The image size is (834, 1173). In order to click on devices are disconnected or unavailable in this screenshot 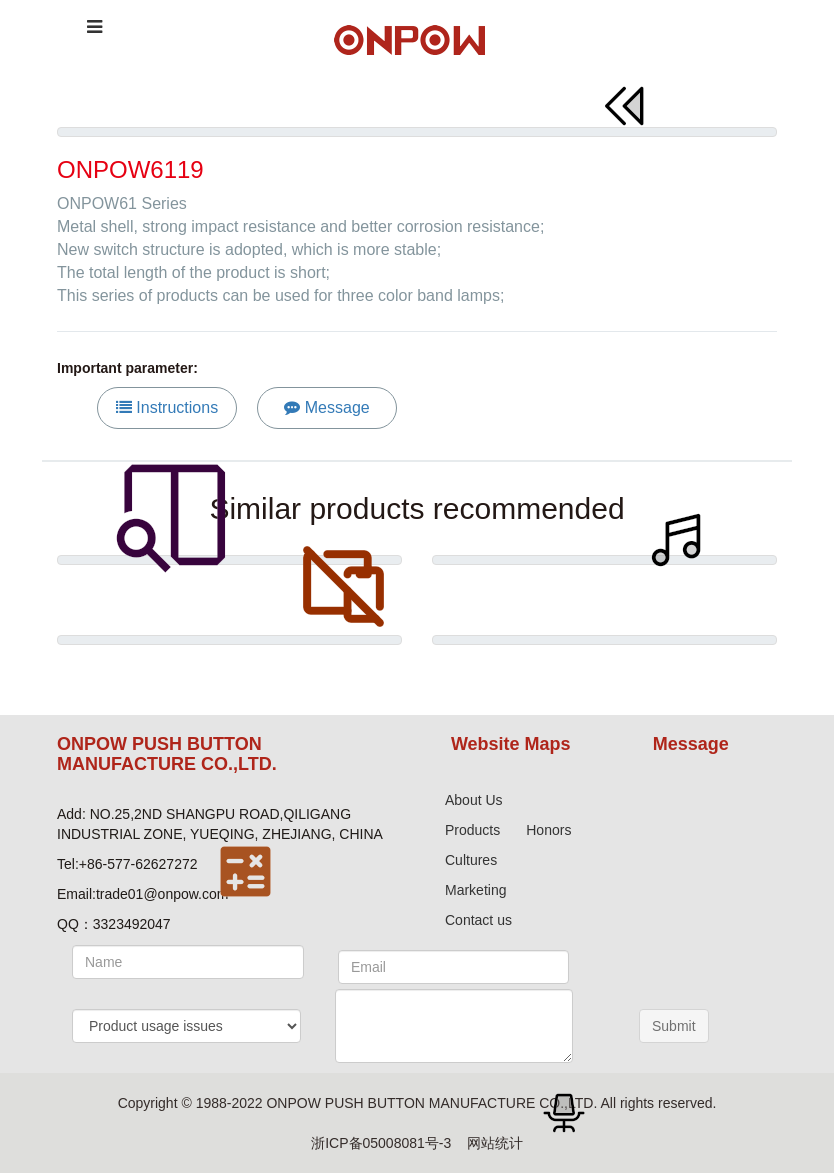, I will do `click(343, 586)`.